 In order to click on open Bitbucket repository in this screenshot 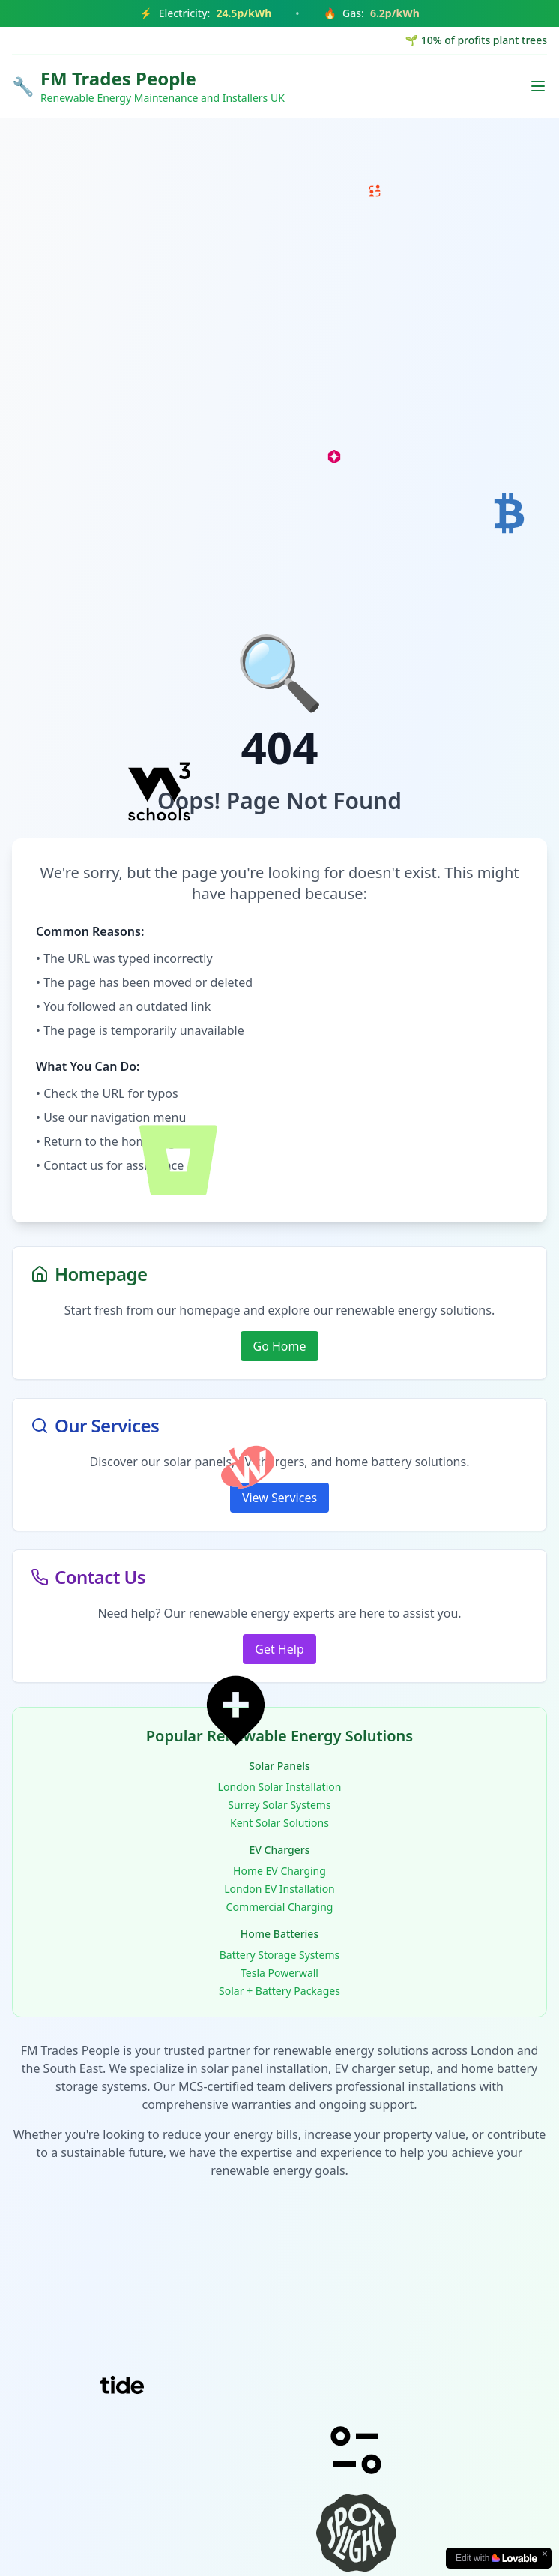, I will do `click(178, 1160)`.